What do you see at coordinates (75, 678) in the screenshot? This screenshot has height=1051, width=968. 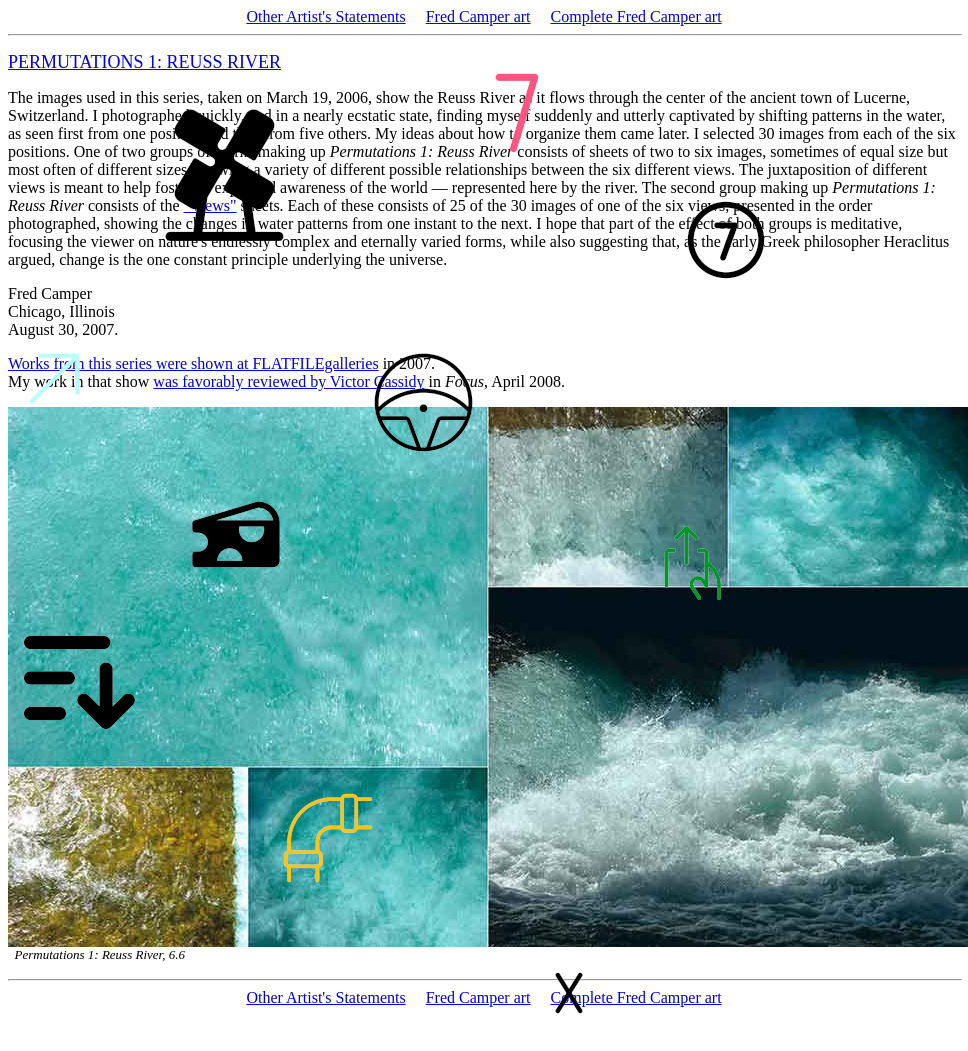 I see `sort items in ascending order` at bounding box center [75, 678].